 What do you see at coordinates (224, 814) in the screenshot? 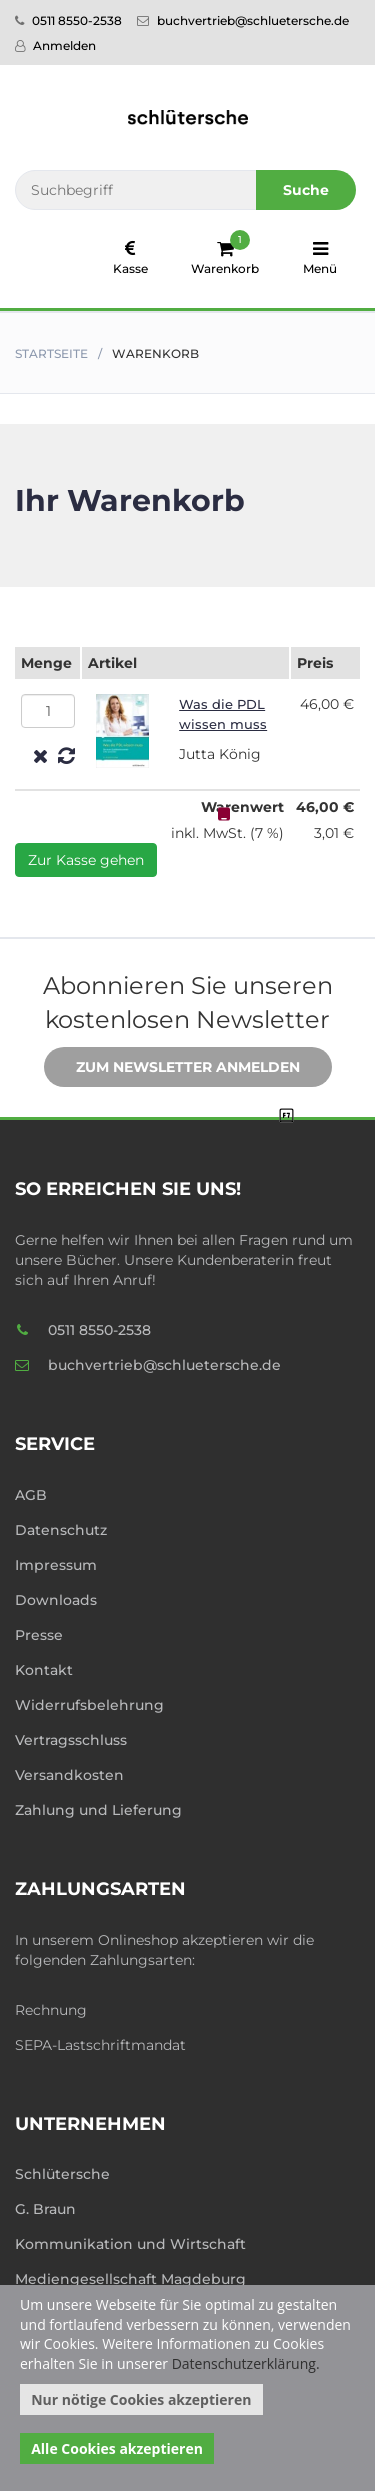
I see `view on tablet device` at bounding box center [224, 814].